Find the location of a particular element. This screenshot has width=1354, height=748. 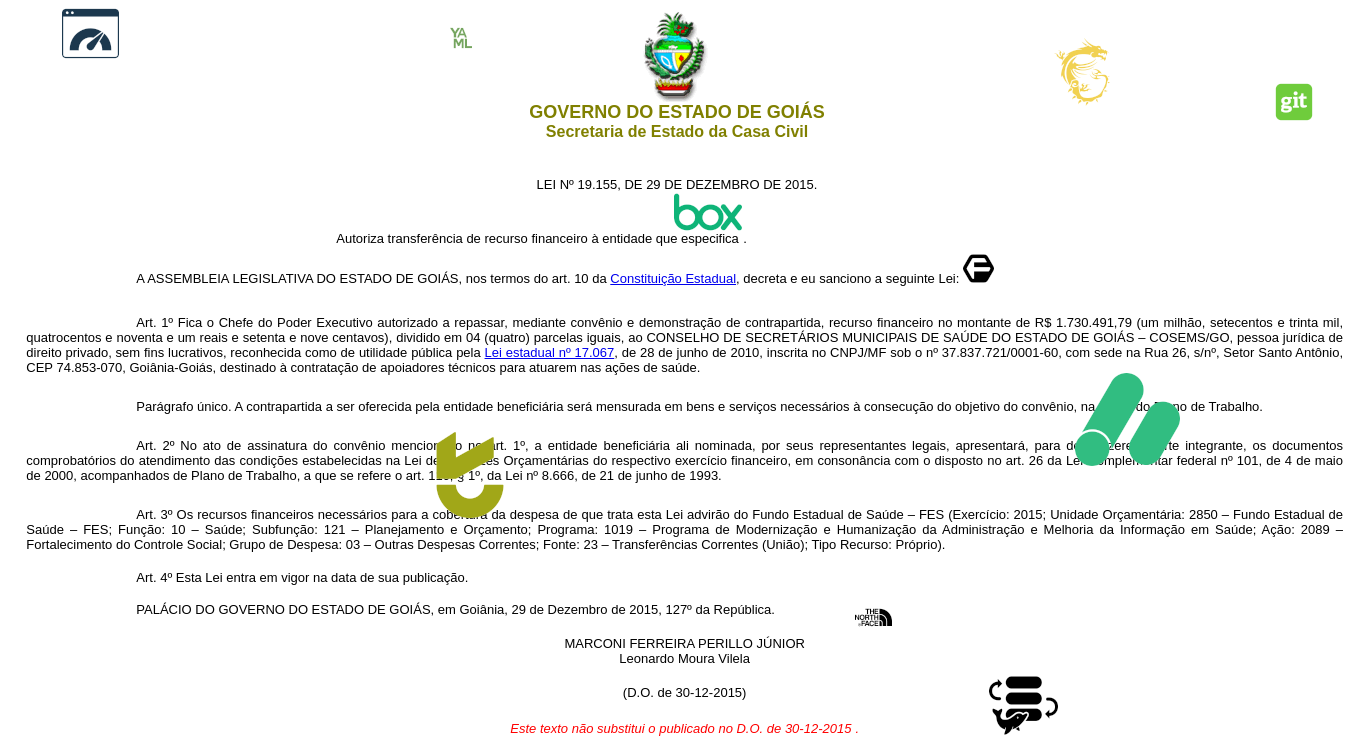

open Google PageSpeed Insights is located at coordinates (90, 33).